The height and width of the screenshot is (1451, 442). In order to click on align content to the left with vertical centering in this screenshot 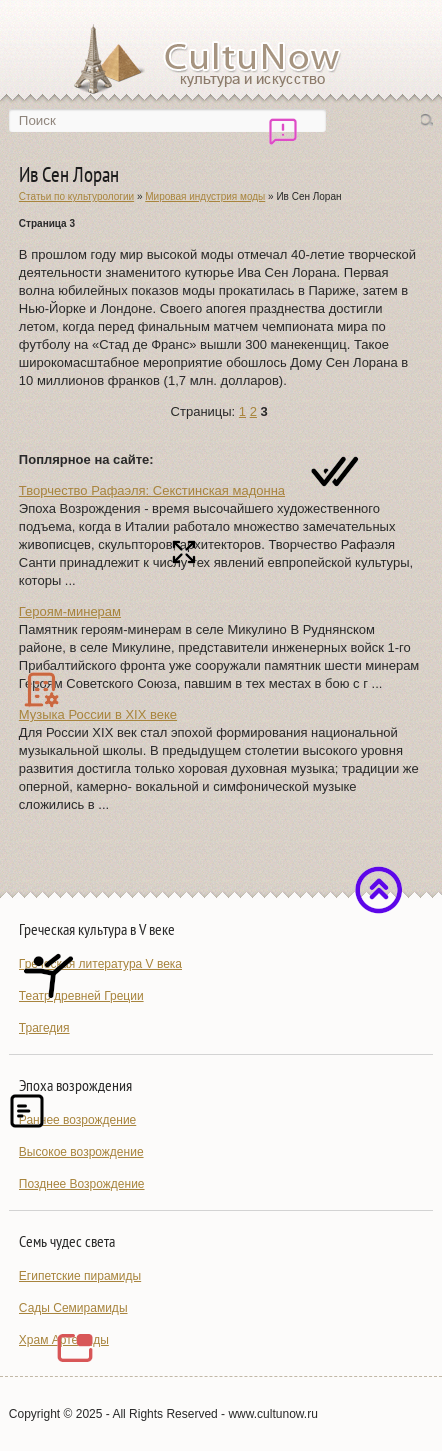, I will do `click(27, 1111)`.